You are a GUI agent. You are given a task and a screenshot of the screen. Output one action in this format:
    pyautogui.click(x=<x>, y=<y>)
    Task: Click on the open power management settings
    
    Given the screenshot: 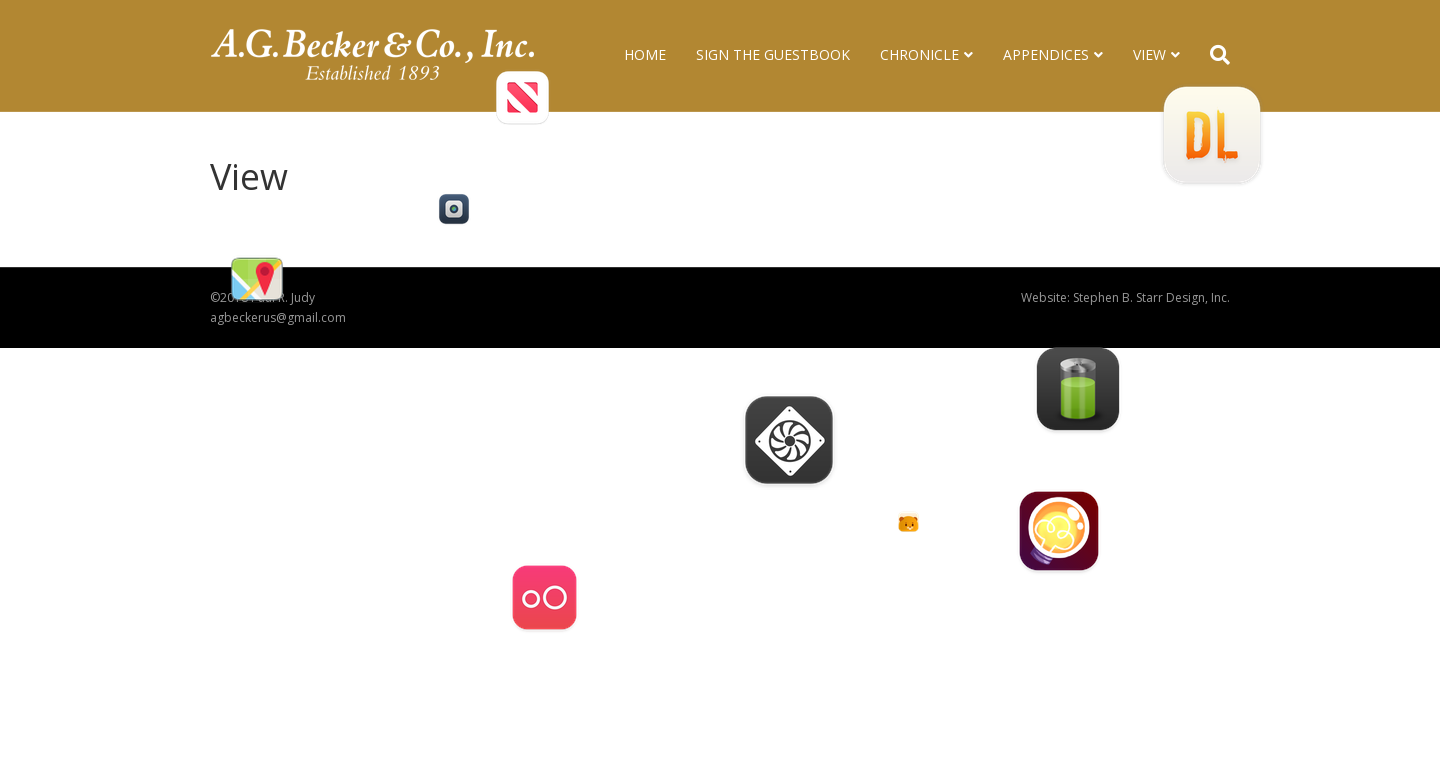 What is the action you would take?
    pyautogui.click(x=1078, y=389)
    